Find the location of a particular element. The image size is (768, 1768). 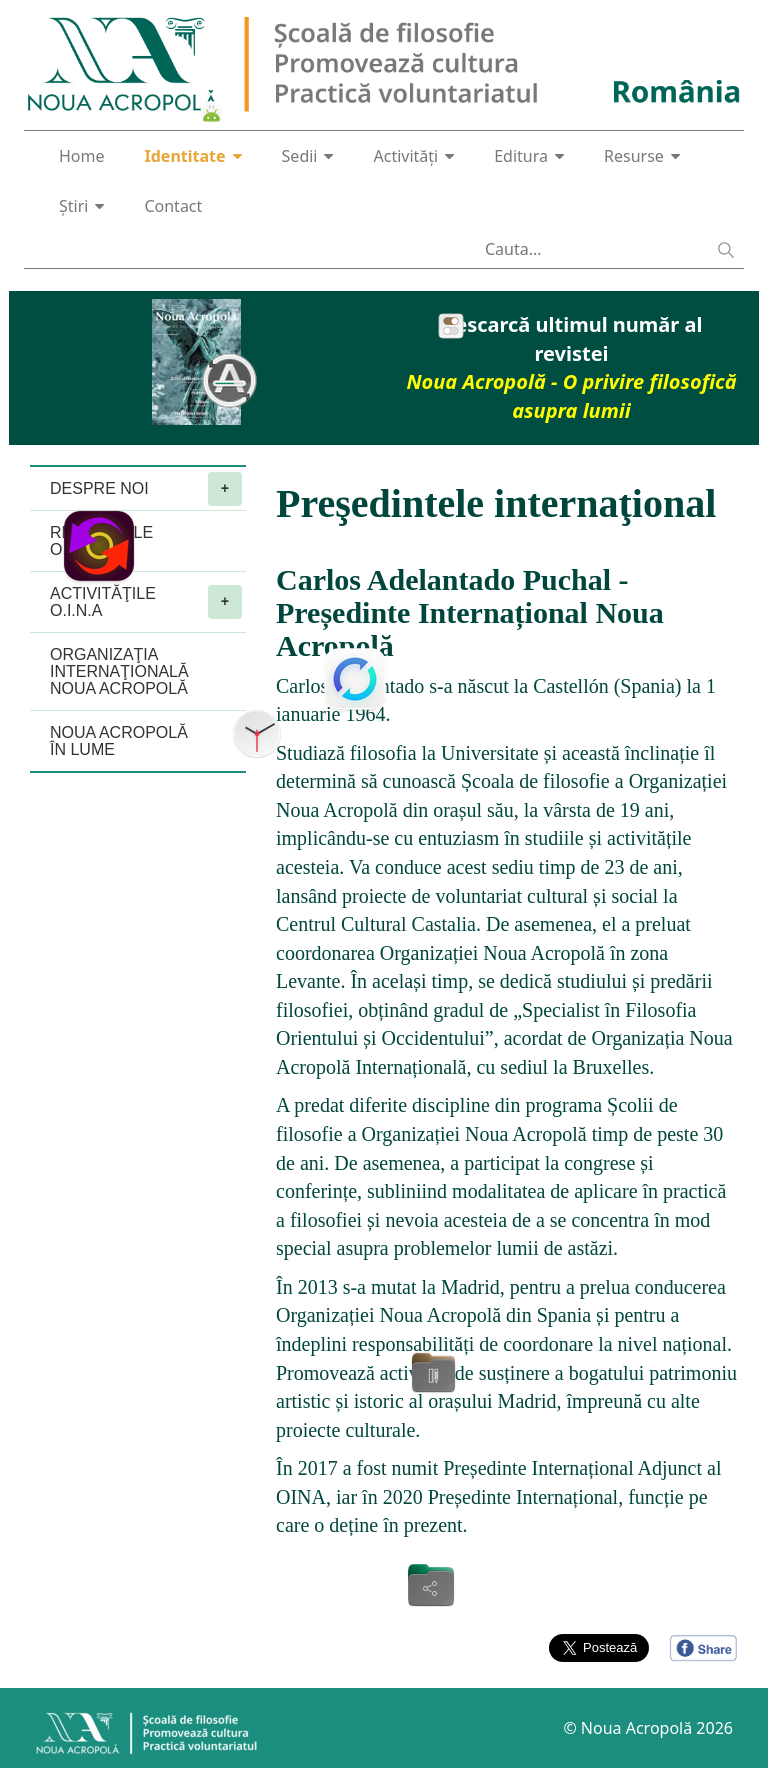

access time and date administration settings is located at coordinates (257, 734).